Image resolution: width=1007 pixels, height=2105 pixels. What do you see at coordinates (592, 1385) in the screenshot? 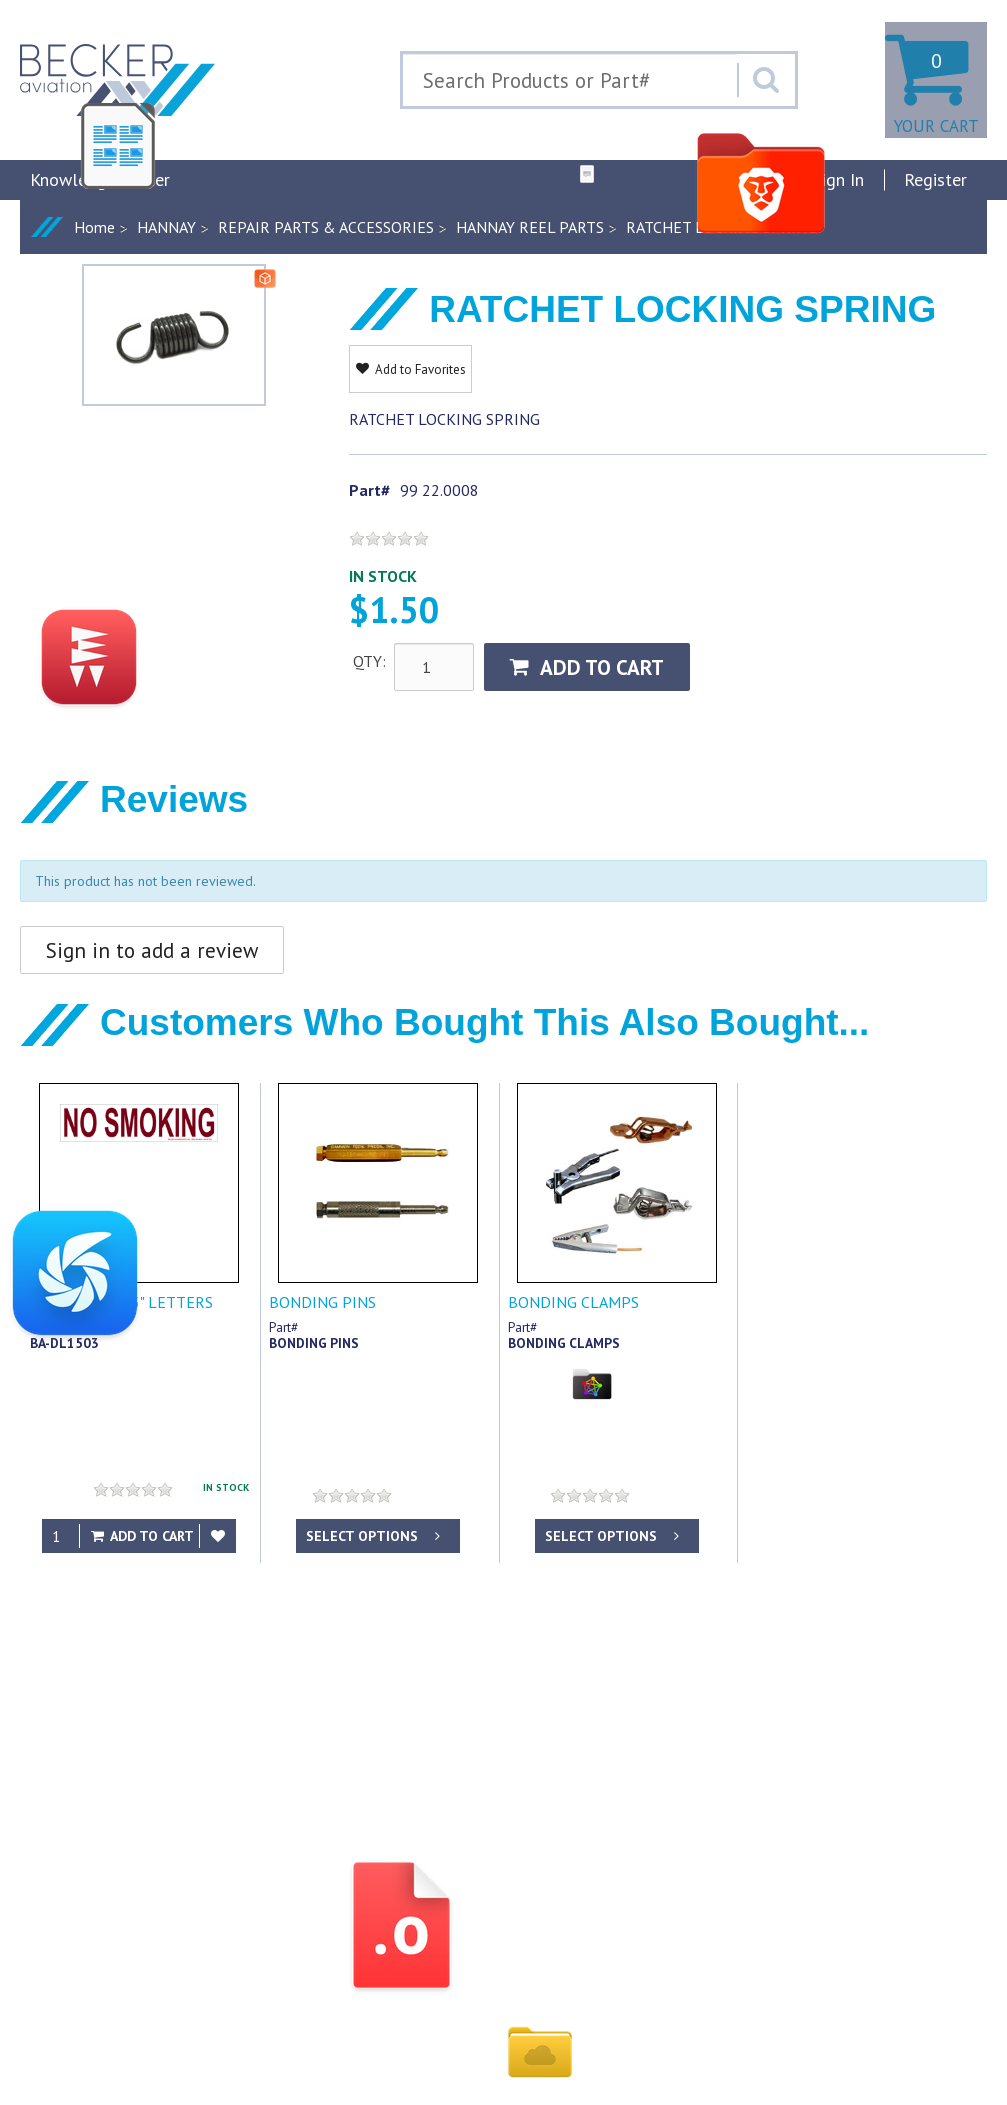
I see `open fediverse-related files and content` at bounding box center [592, 1385].